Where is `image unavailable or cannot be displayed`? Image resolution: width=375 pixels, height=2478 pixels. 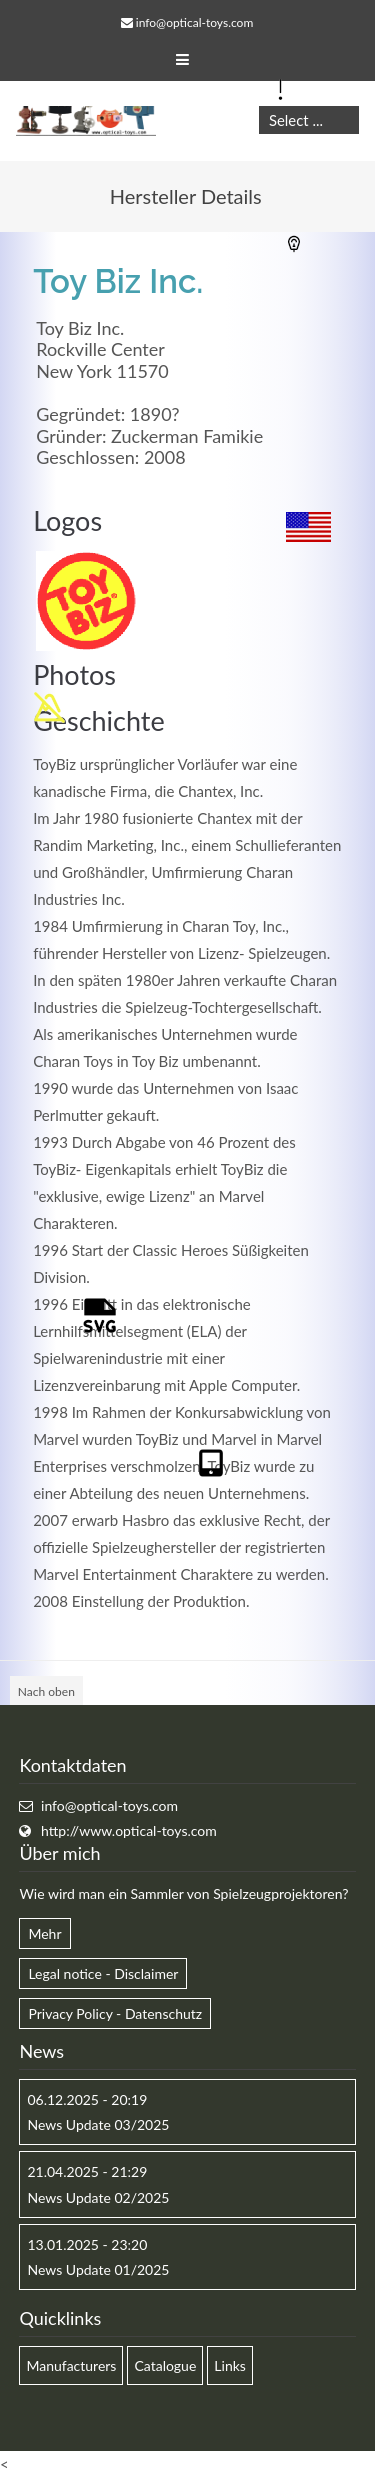
image unavailable or cannot be displayed is located at coordinates (49, 707).